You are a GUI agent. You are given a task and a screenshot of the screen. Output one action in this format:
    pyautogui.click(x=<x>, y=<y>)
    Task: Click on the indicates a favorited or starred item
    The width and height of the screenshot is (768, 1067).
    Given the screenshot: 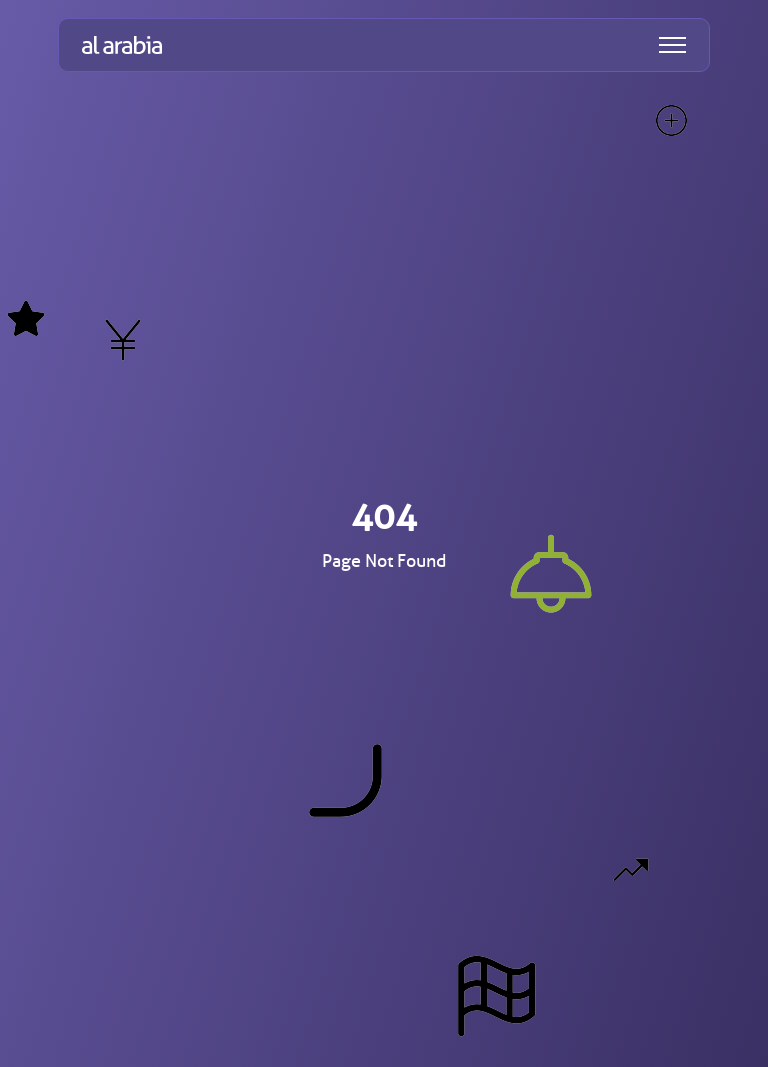 What is the action you would take?
    pyautogui.click(x=26, y=320)
    